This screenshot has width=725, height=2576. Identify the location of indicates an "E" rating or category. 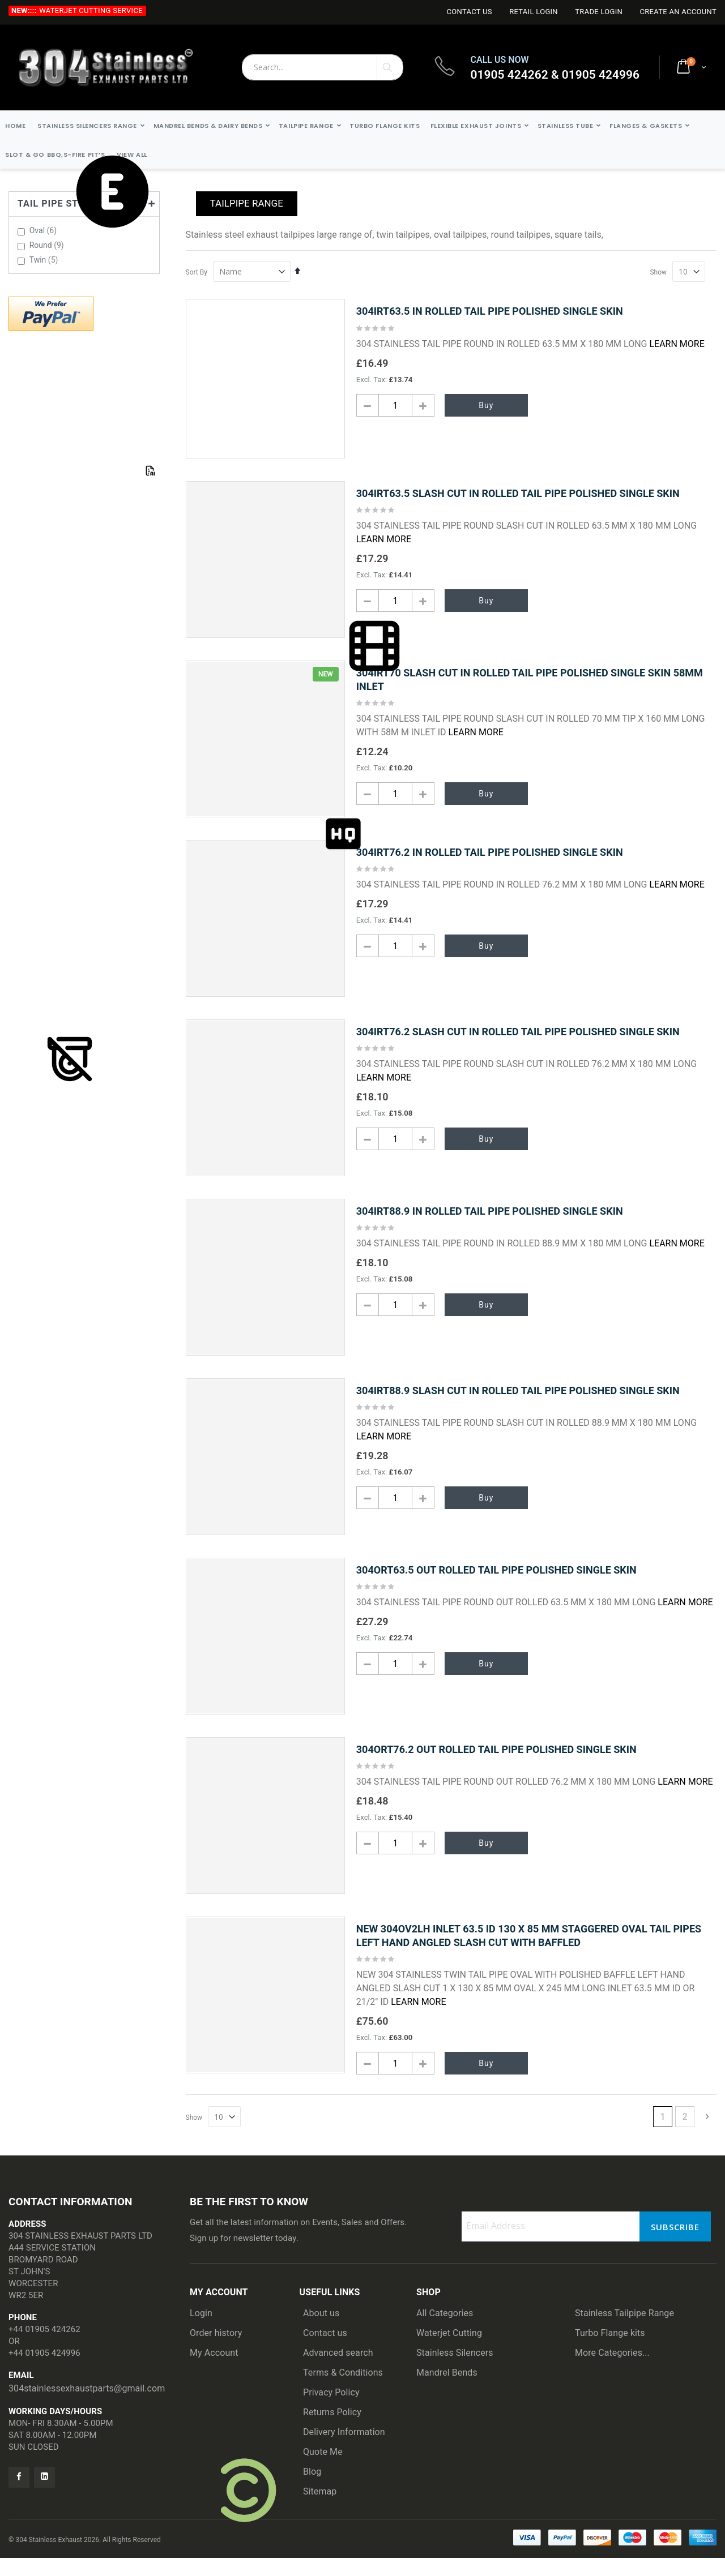
(112, 191).